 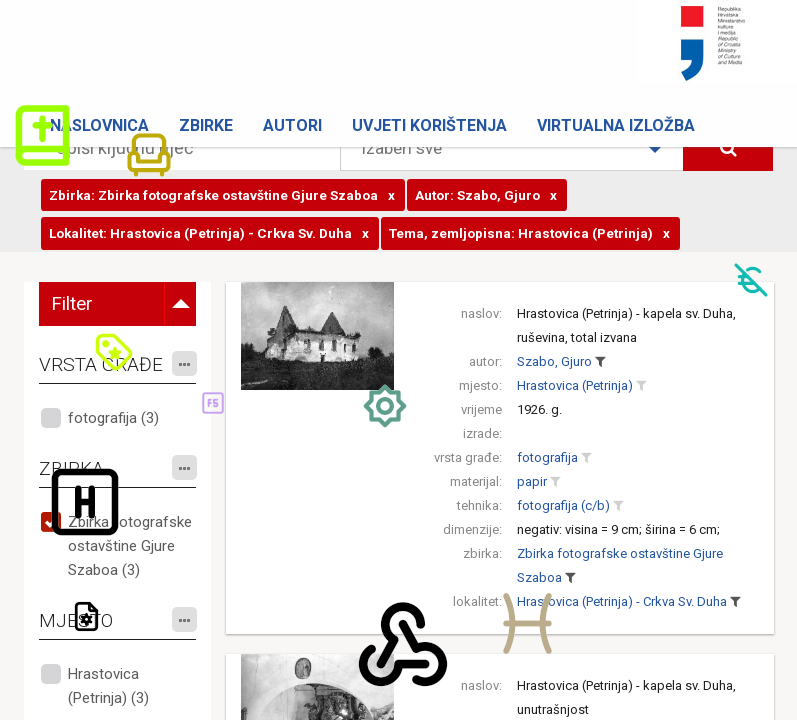 I want to click on pisces zodiac sign symbol, so click(x=527, y=623).